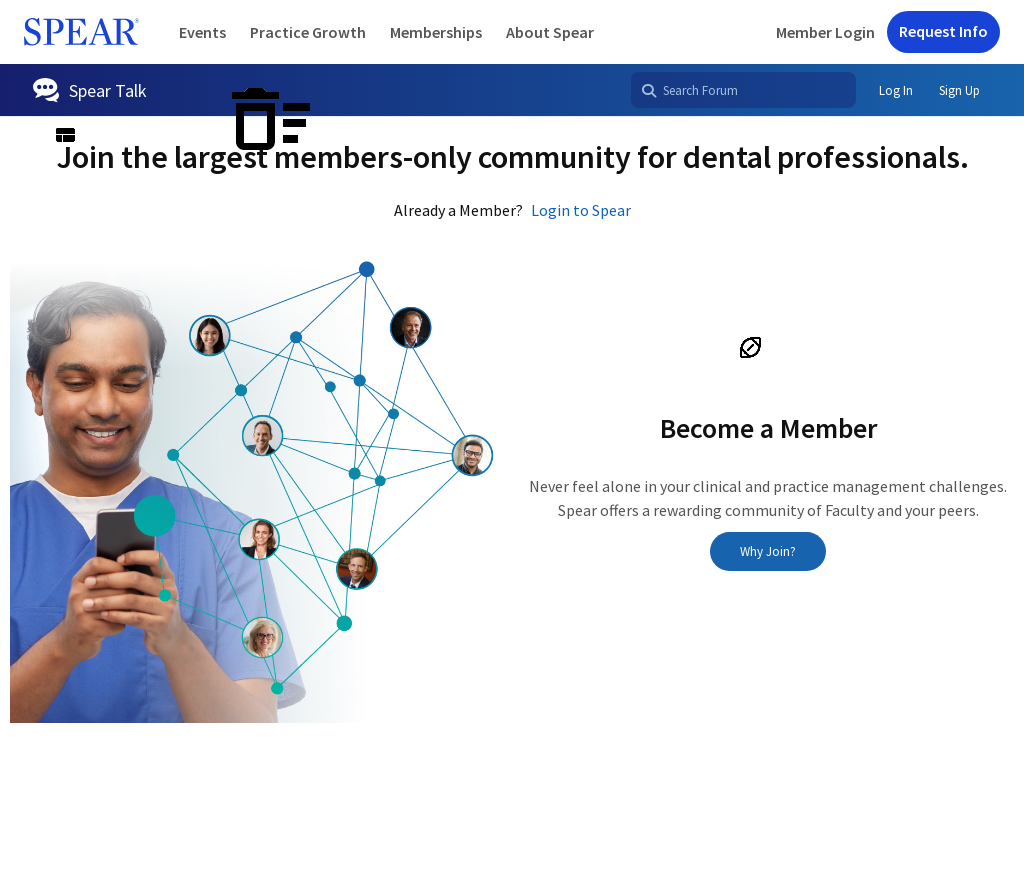 Image resolution: width=1024 pixels, height=889 pixels. What do you see at coordinates (65, 135) in the screenshot?
I see `switch to compact view layout` at bounding box center [65, 135].